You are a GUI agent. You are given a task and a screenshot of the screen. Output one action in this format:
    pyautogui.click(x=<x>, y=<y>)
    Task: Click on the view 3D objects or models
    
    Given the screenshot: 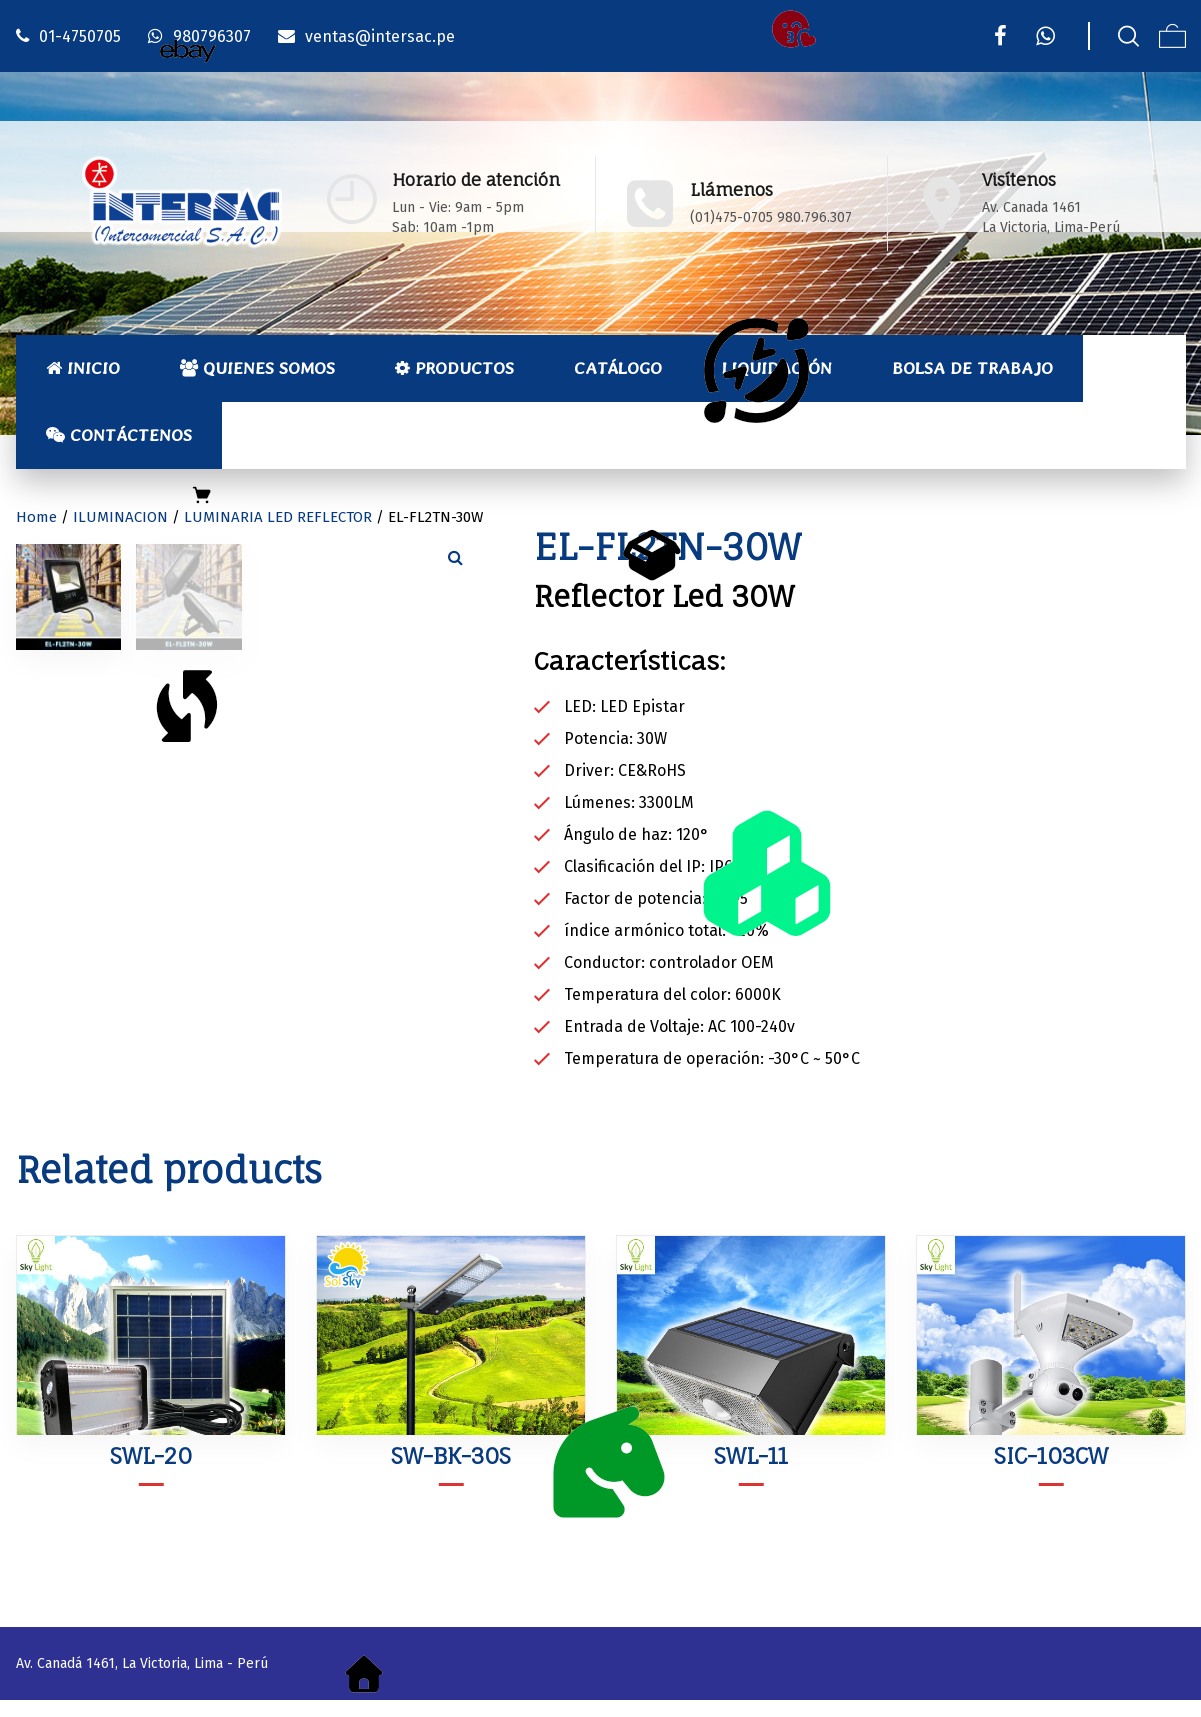 What is the action you would take?
    pyautogui.click(x=767, y=876)
    